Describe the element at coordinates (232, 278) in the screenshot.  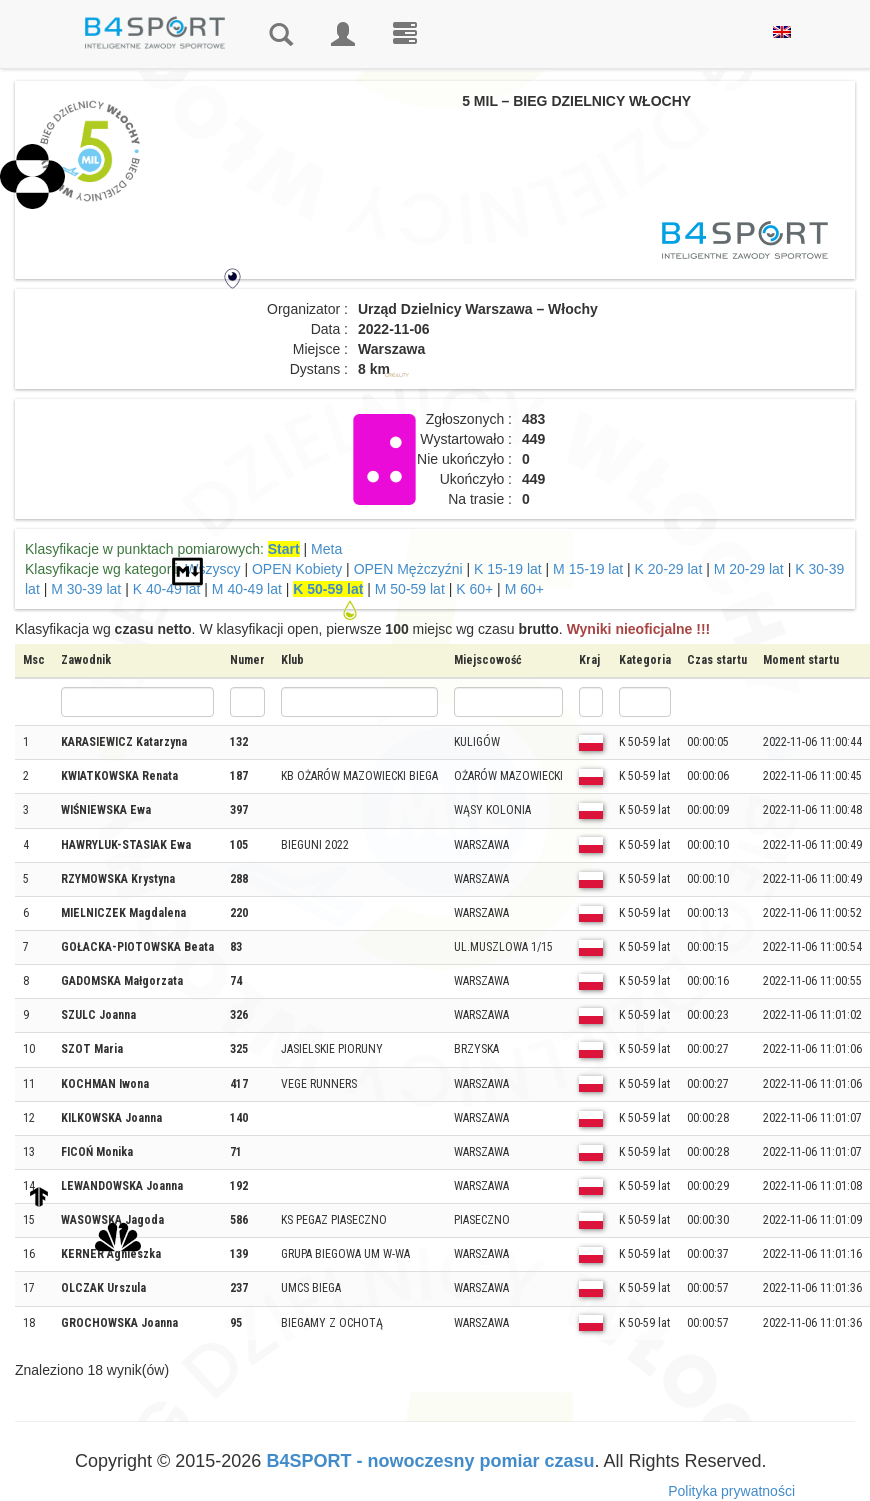
I see `periscope app logo` at that location.